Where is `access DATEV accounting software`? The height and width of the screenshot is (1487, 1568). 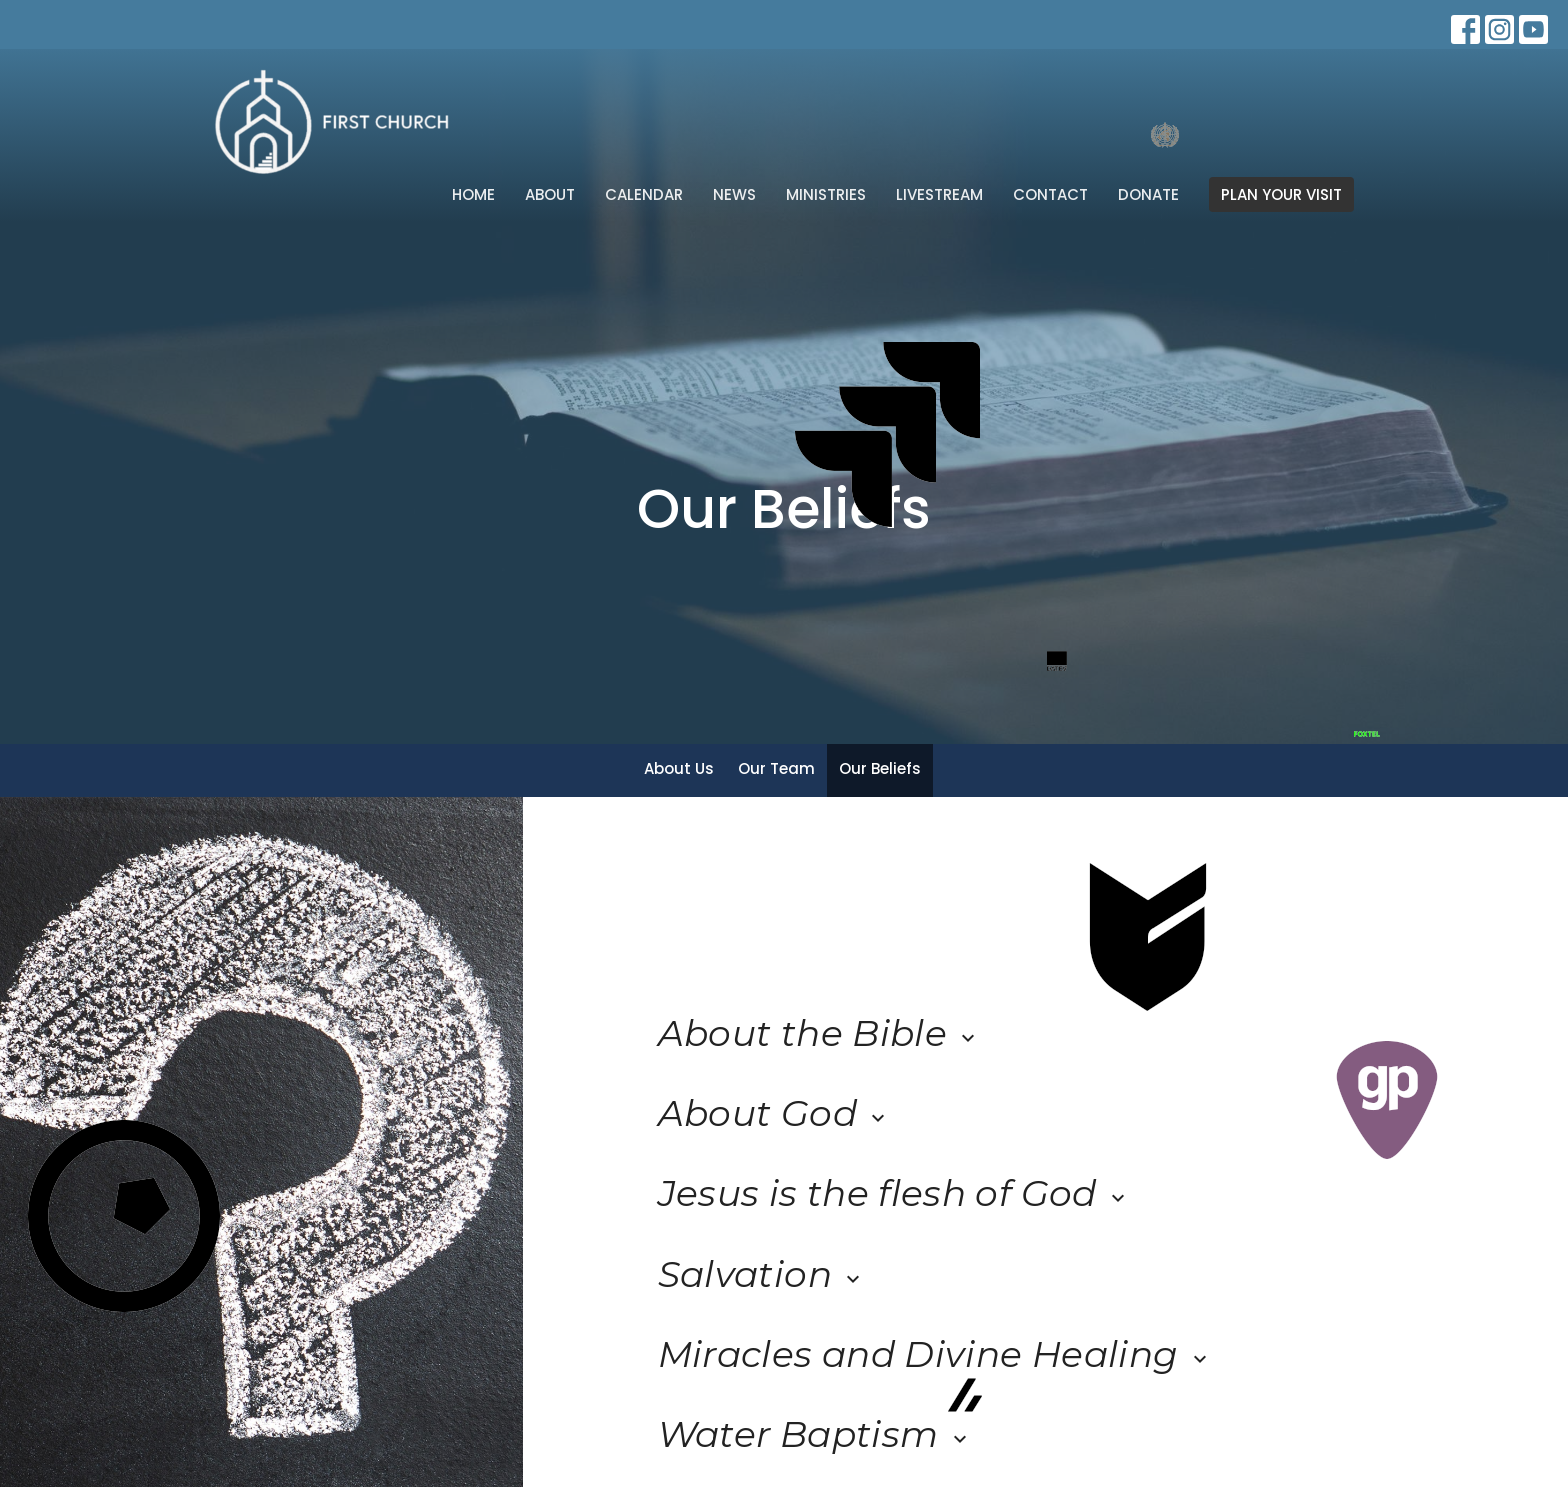
access DATEV accounting software is located at coordinates (1057, 661).